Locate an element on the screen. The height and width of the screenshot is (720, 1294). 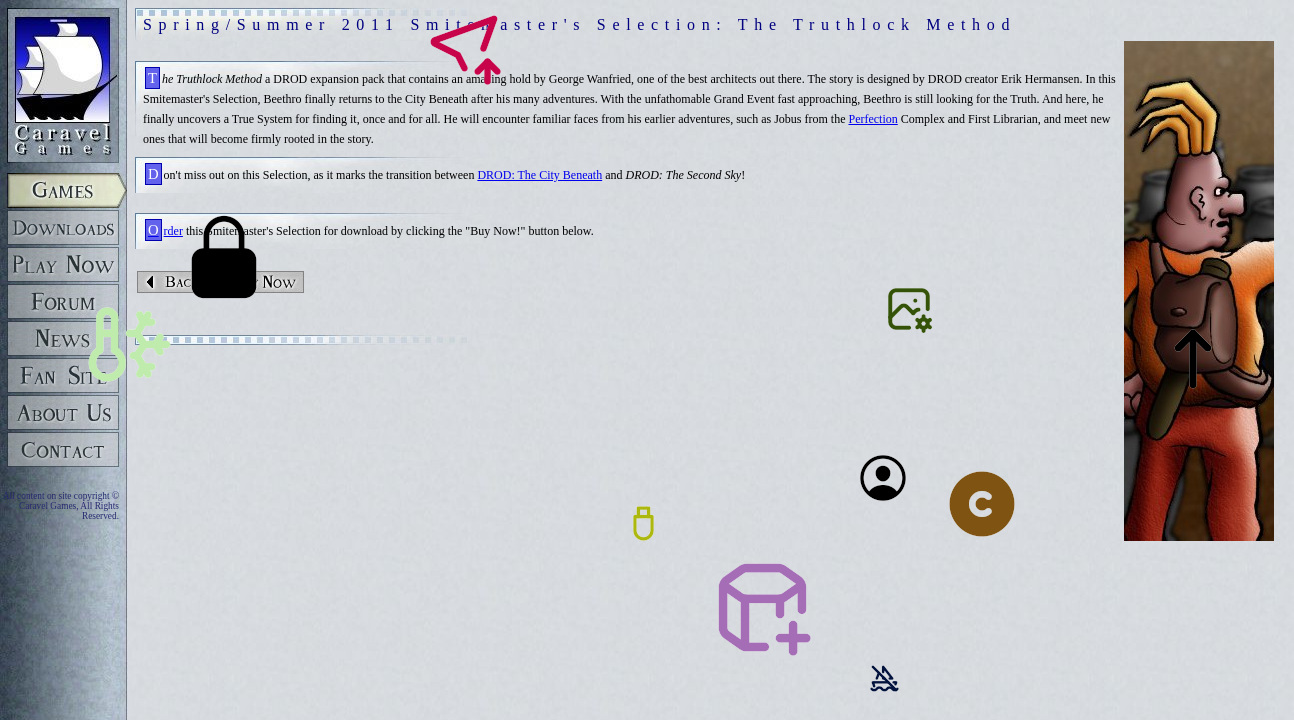
access your user profile is located at coordinates (883, 478).